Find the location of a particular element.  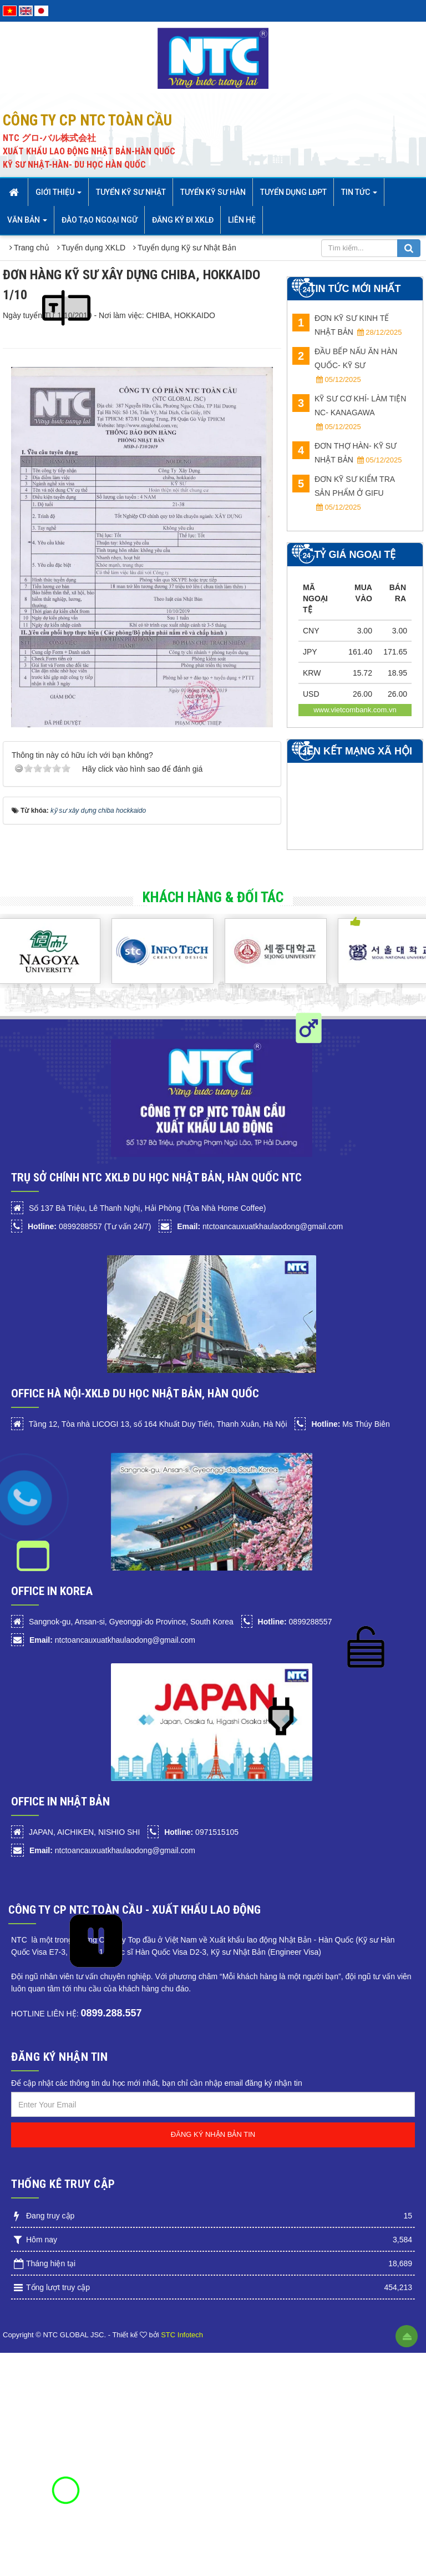

indicates transgender or gender-diverse identity option is located at coordinates (308, 1028).